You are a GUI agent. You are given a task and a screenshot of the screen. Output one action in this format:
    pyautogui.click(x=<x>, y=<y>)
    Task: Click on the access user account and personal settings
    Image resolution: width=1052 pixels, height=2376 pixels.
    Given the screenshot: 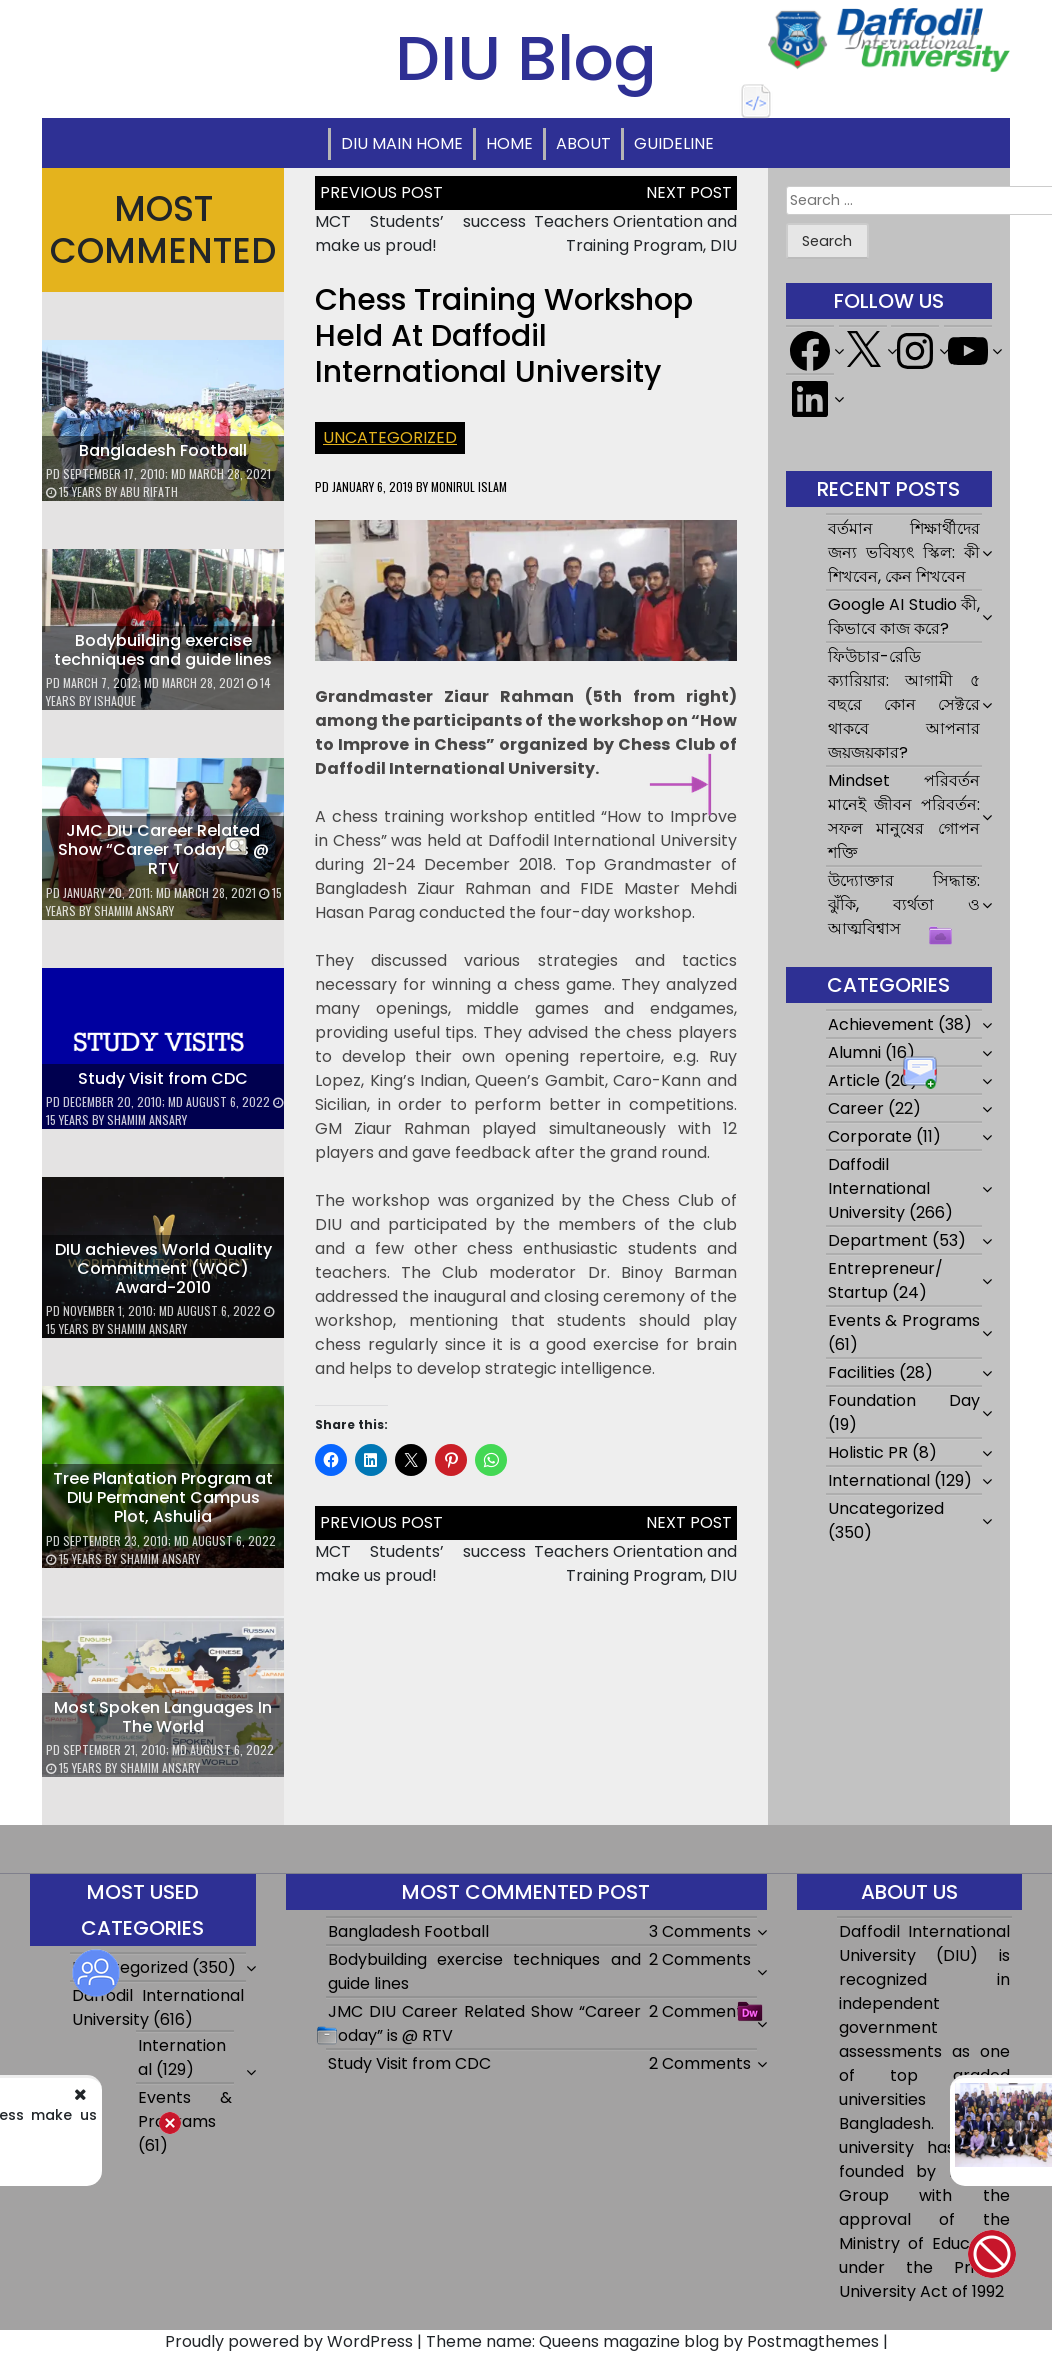 What is the action you would take?
    pyautogui.click(x=96, y=1973)
    